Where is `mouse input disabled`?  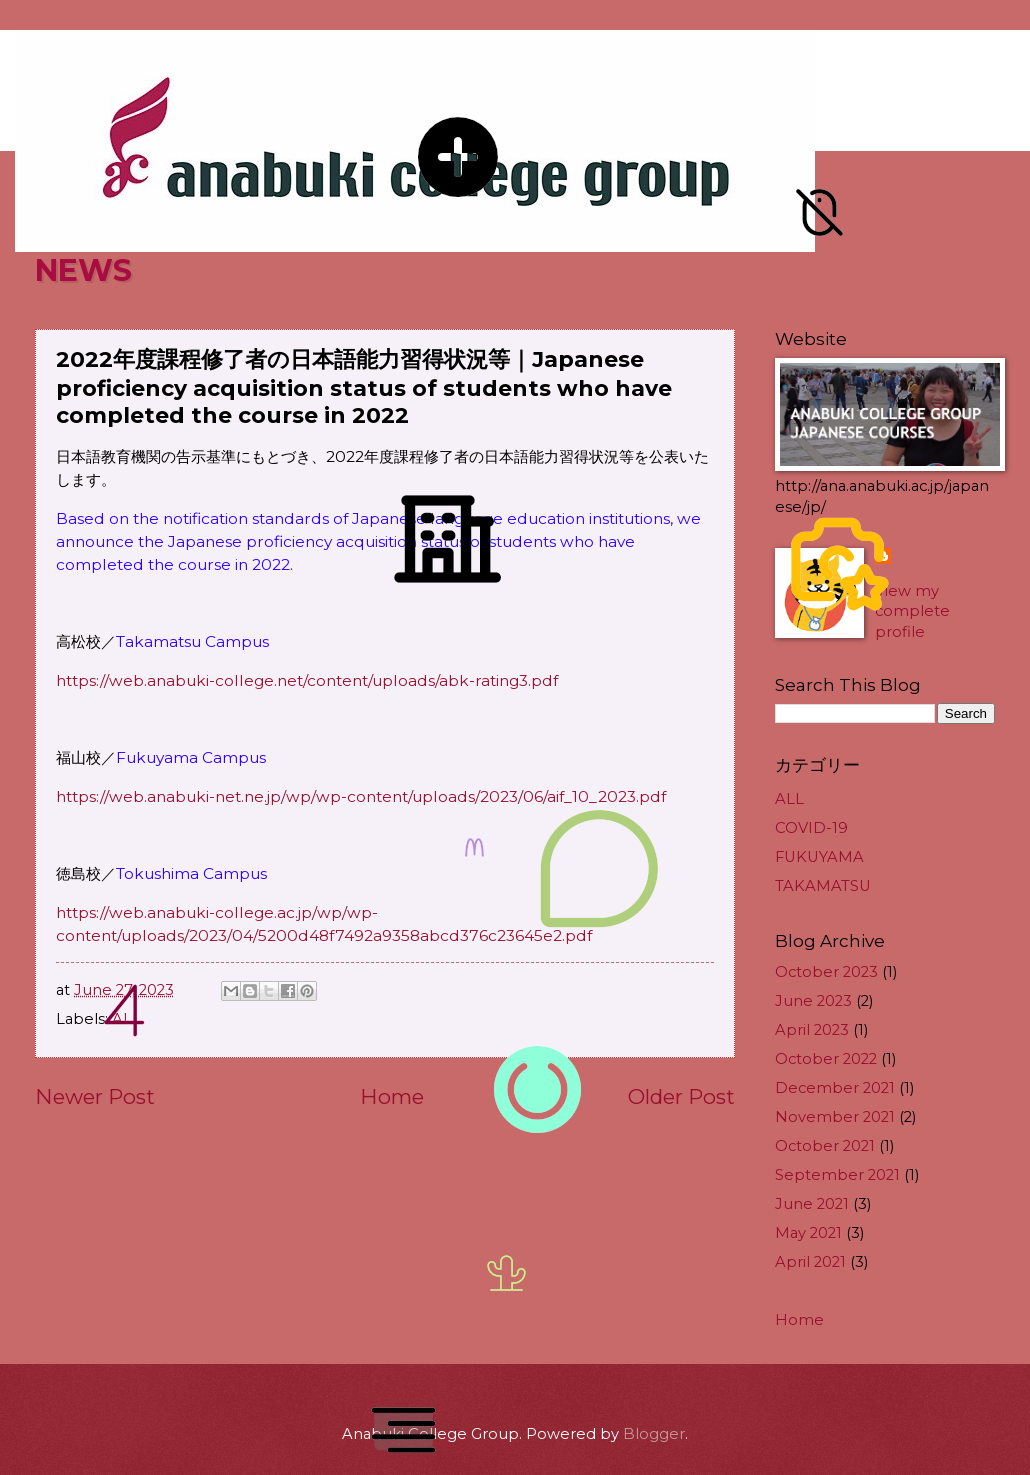 mouse input disabled is located at coordinates (819, 212).